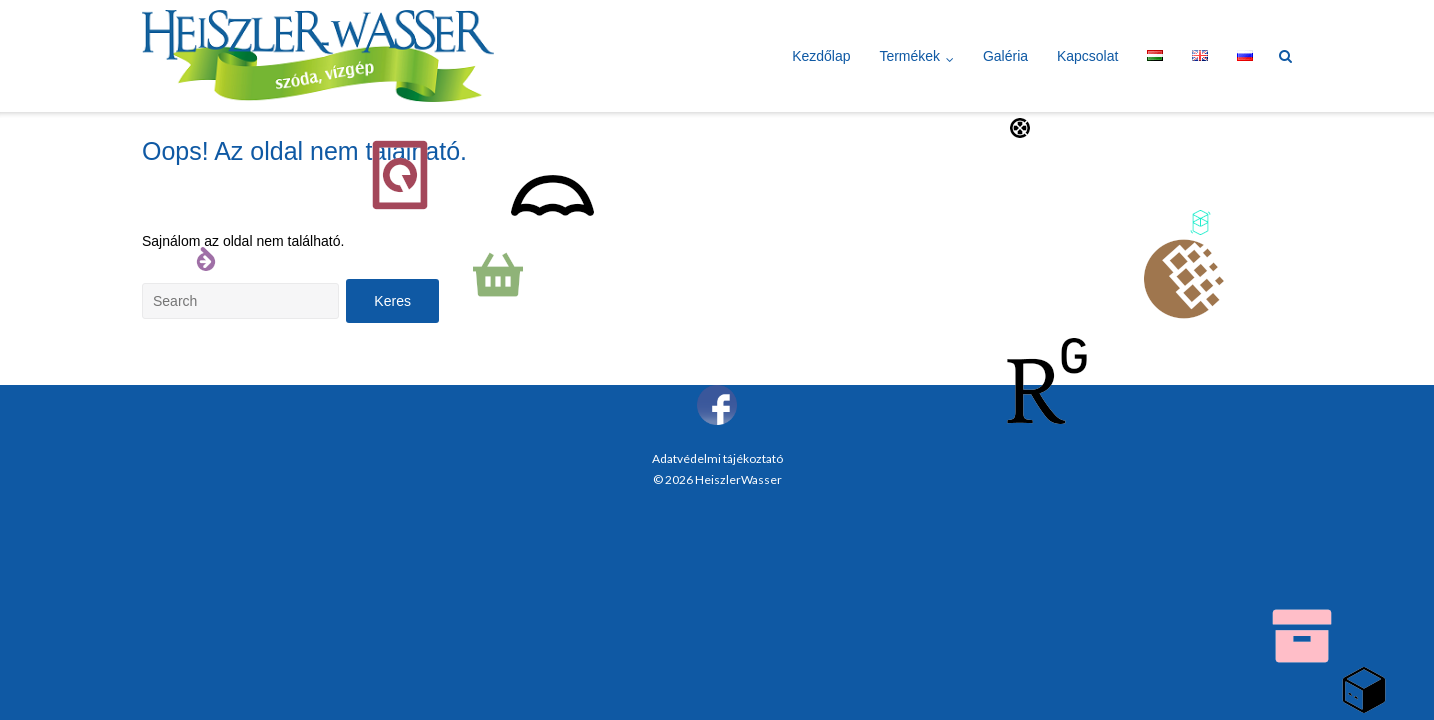 The height and width of the screenshot is (720, 1434). Describe the element at coordinates (206, 259) in the screenshot. I see `doctrine PHP database library logo` at that location.